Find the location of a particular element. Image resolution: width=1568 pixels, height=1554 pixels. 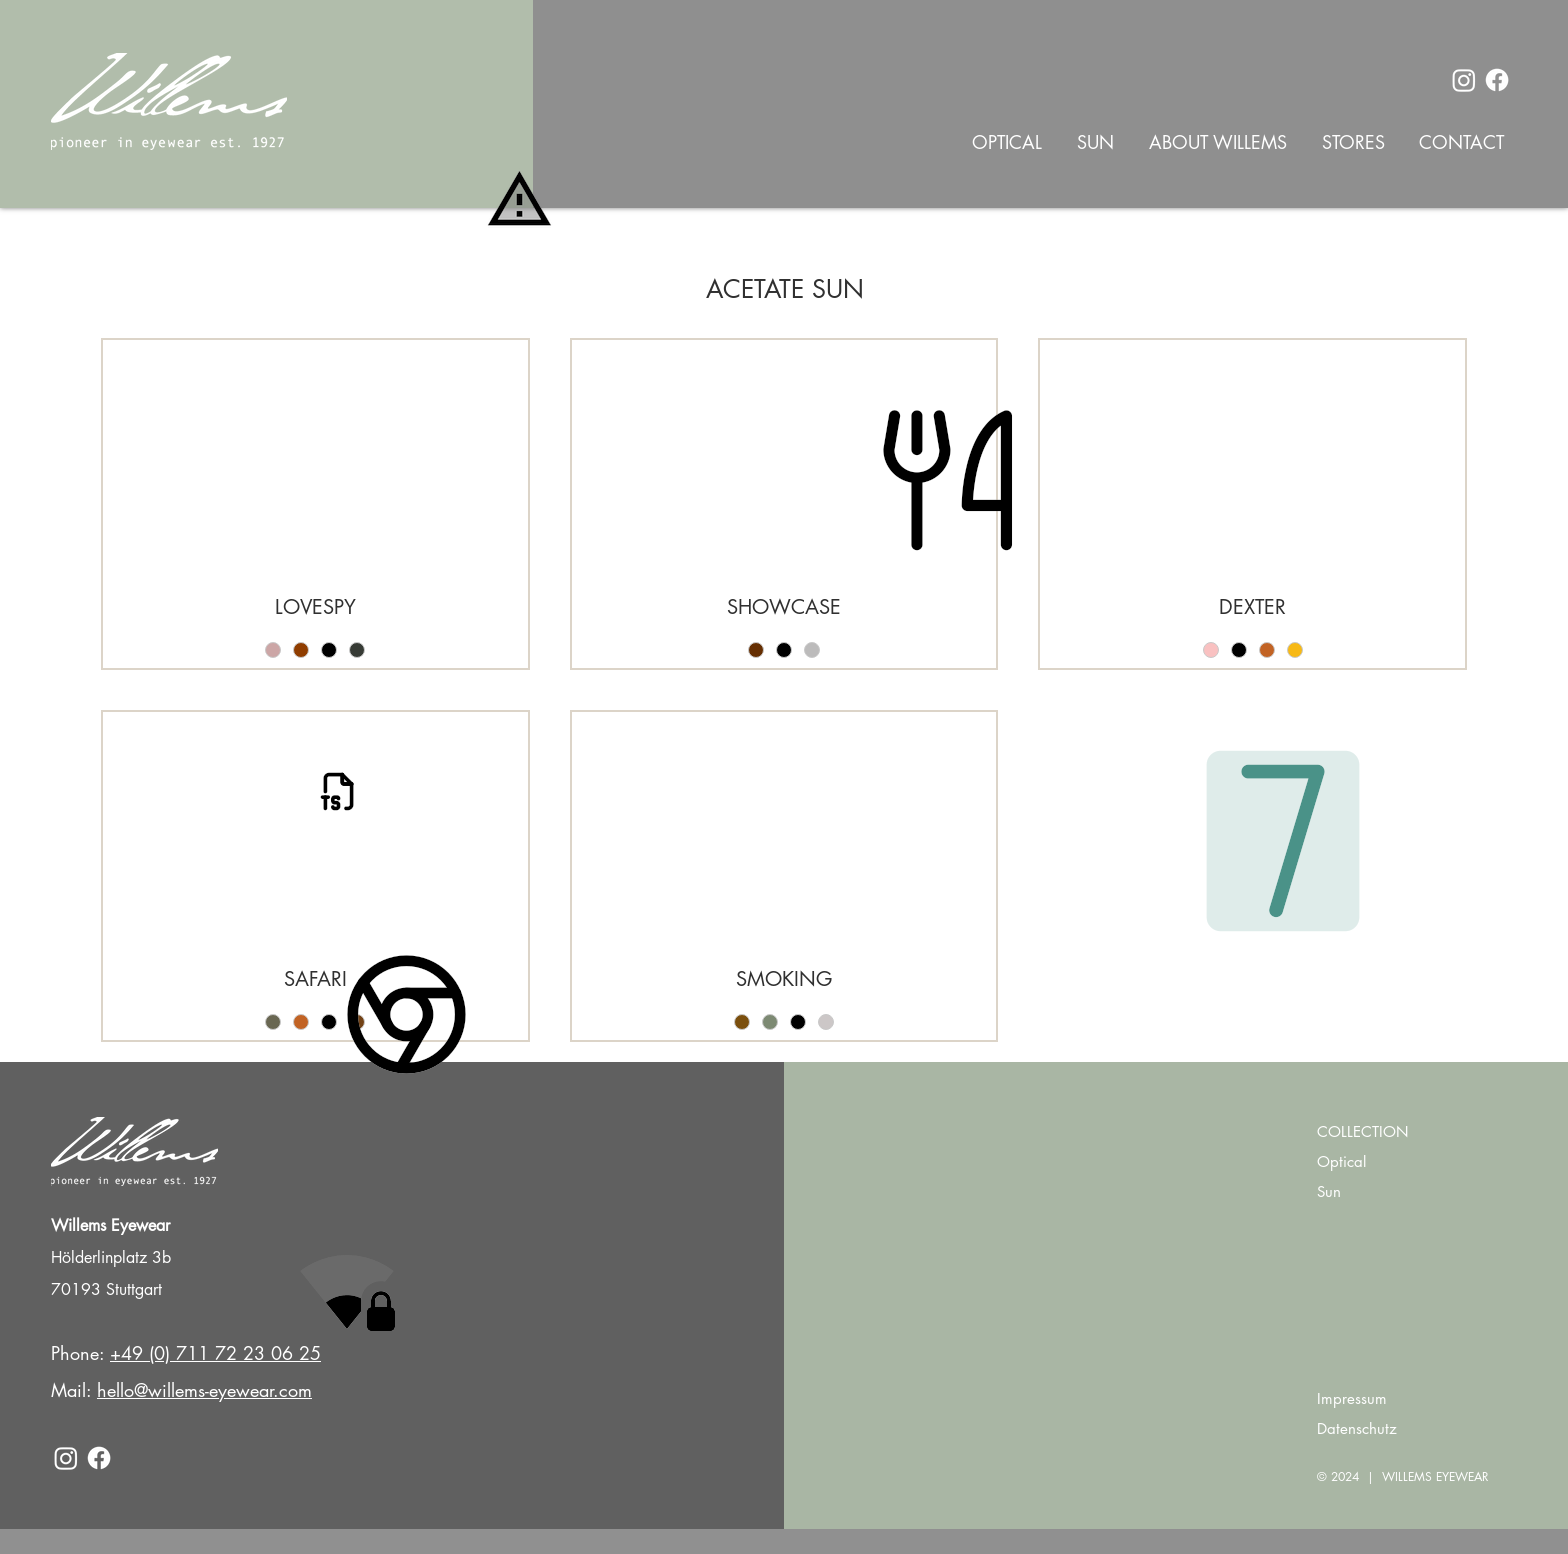

weak wifi signal on a secured network is located at coordinates (347, 1291).